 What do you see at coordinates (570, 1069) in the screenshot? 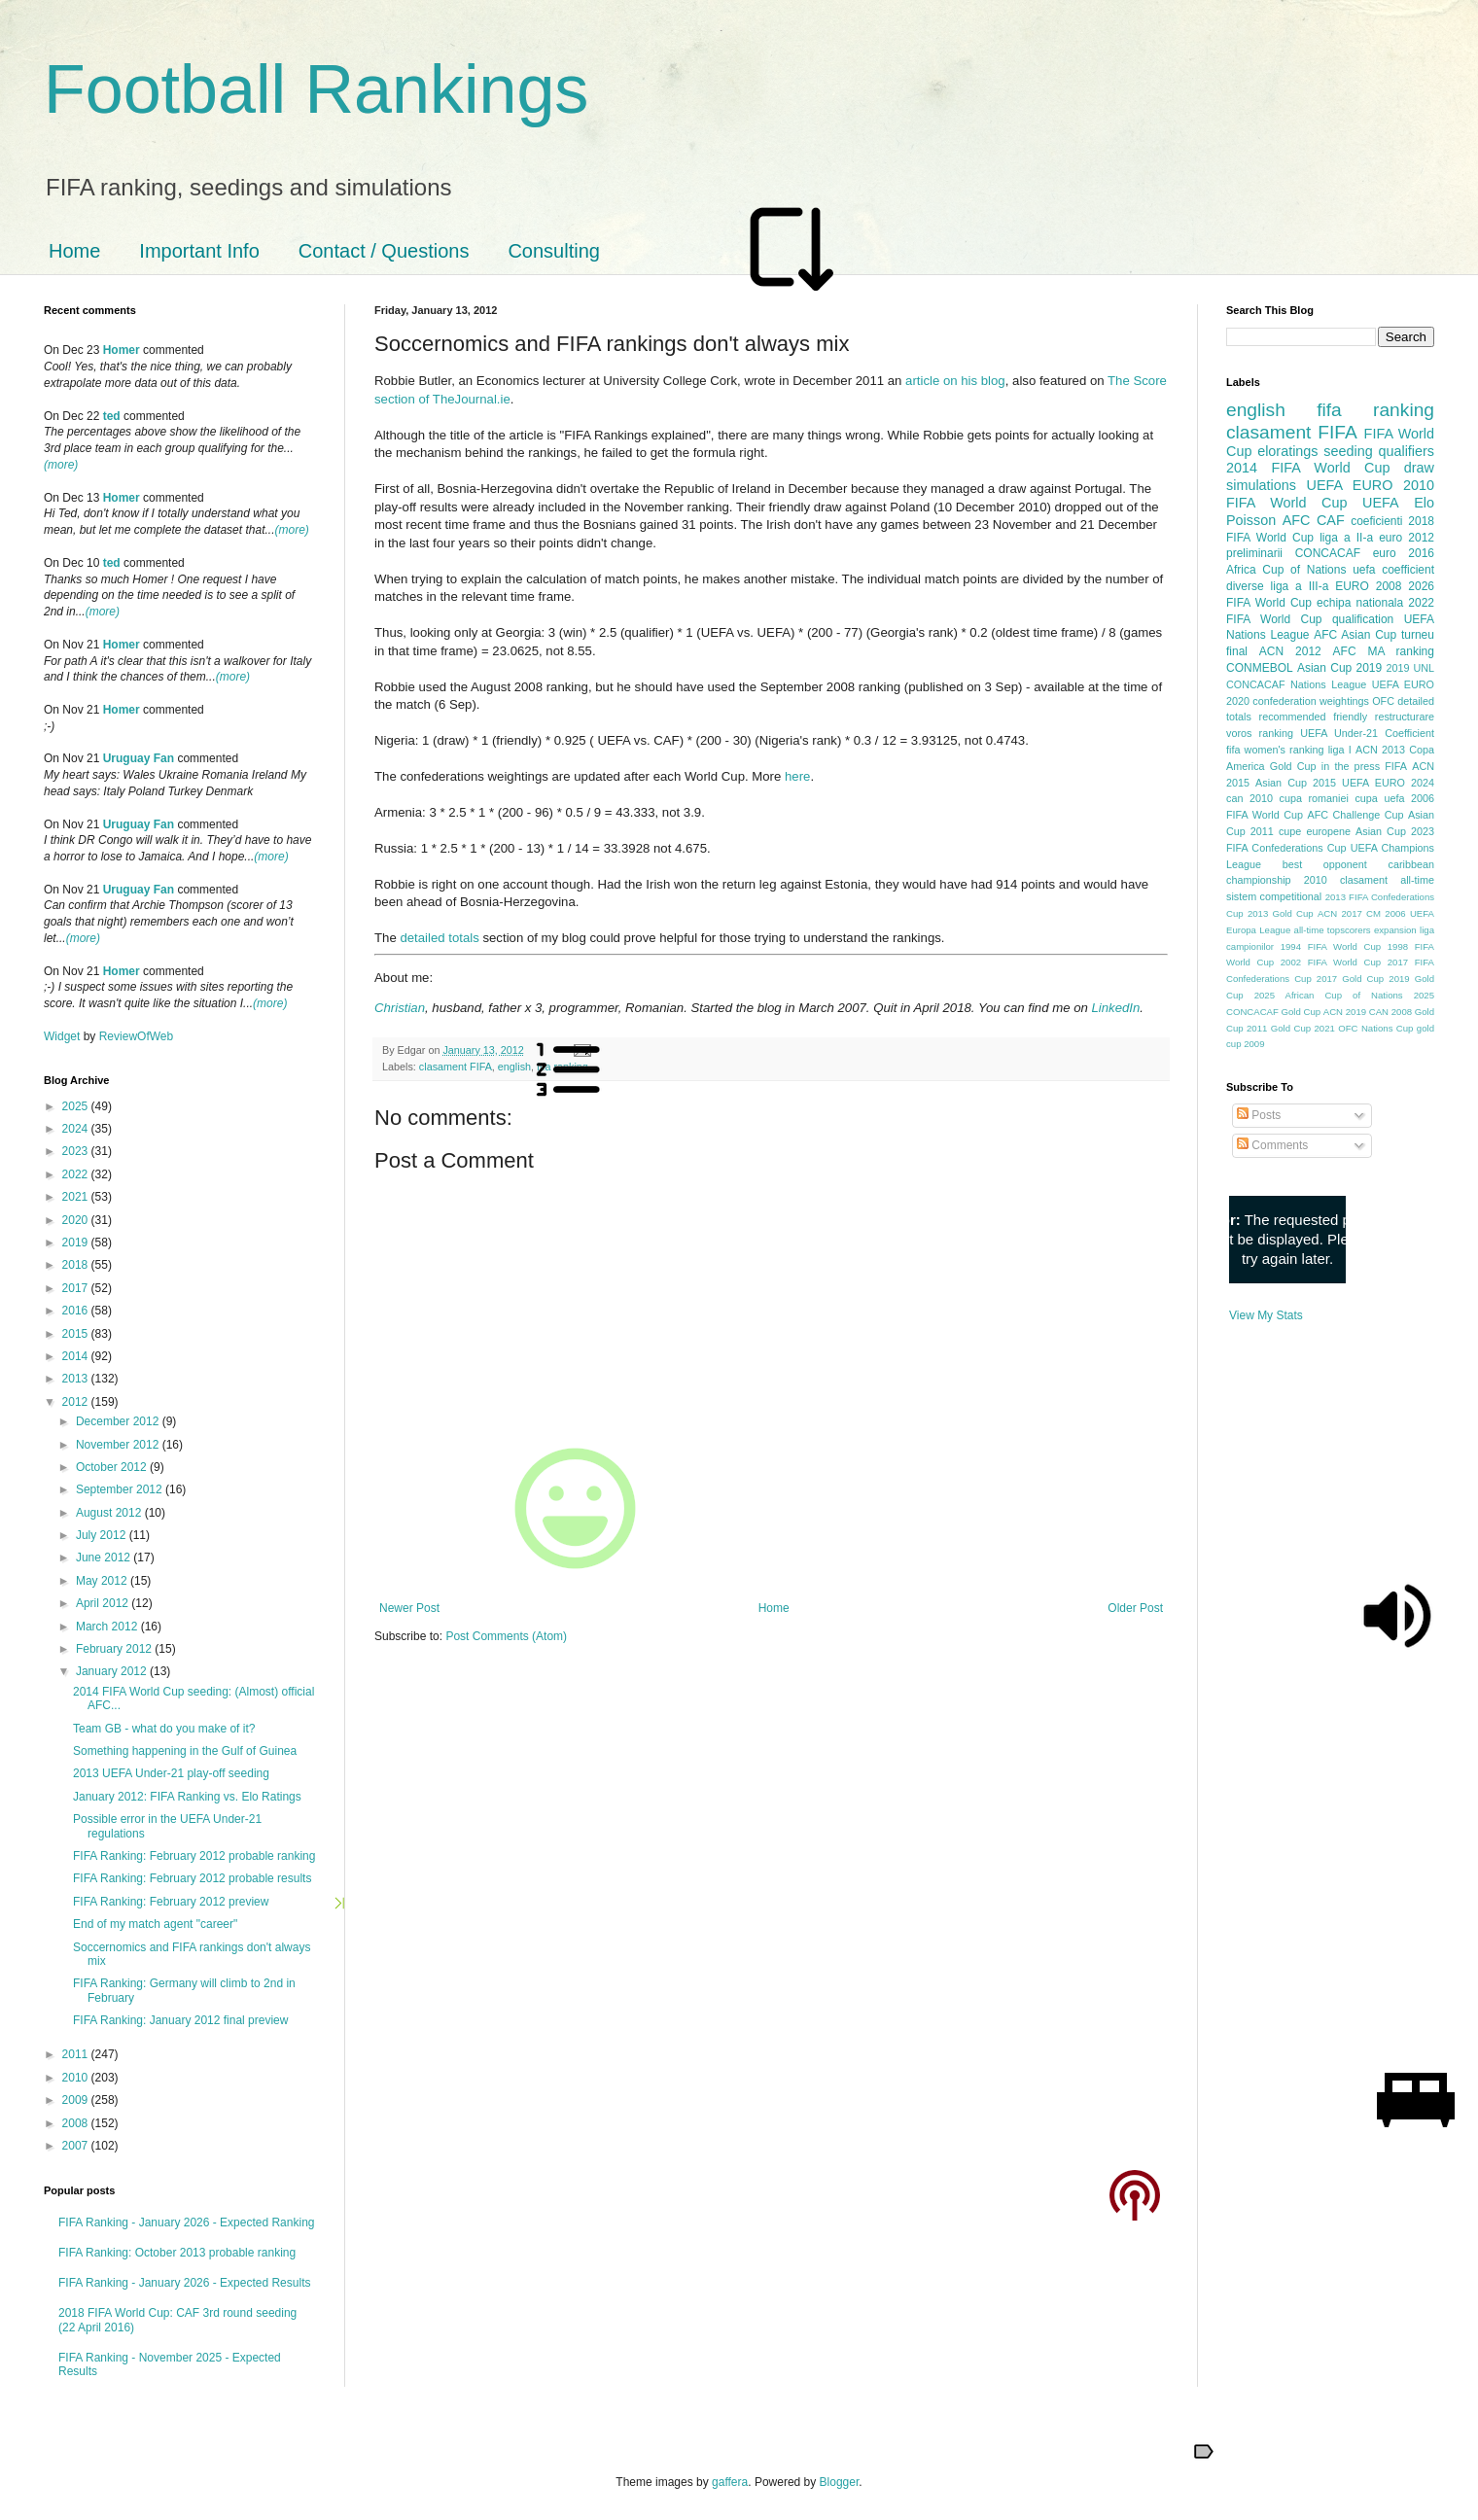
I see `create a numbered list` at bounding box center [570, 1069].